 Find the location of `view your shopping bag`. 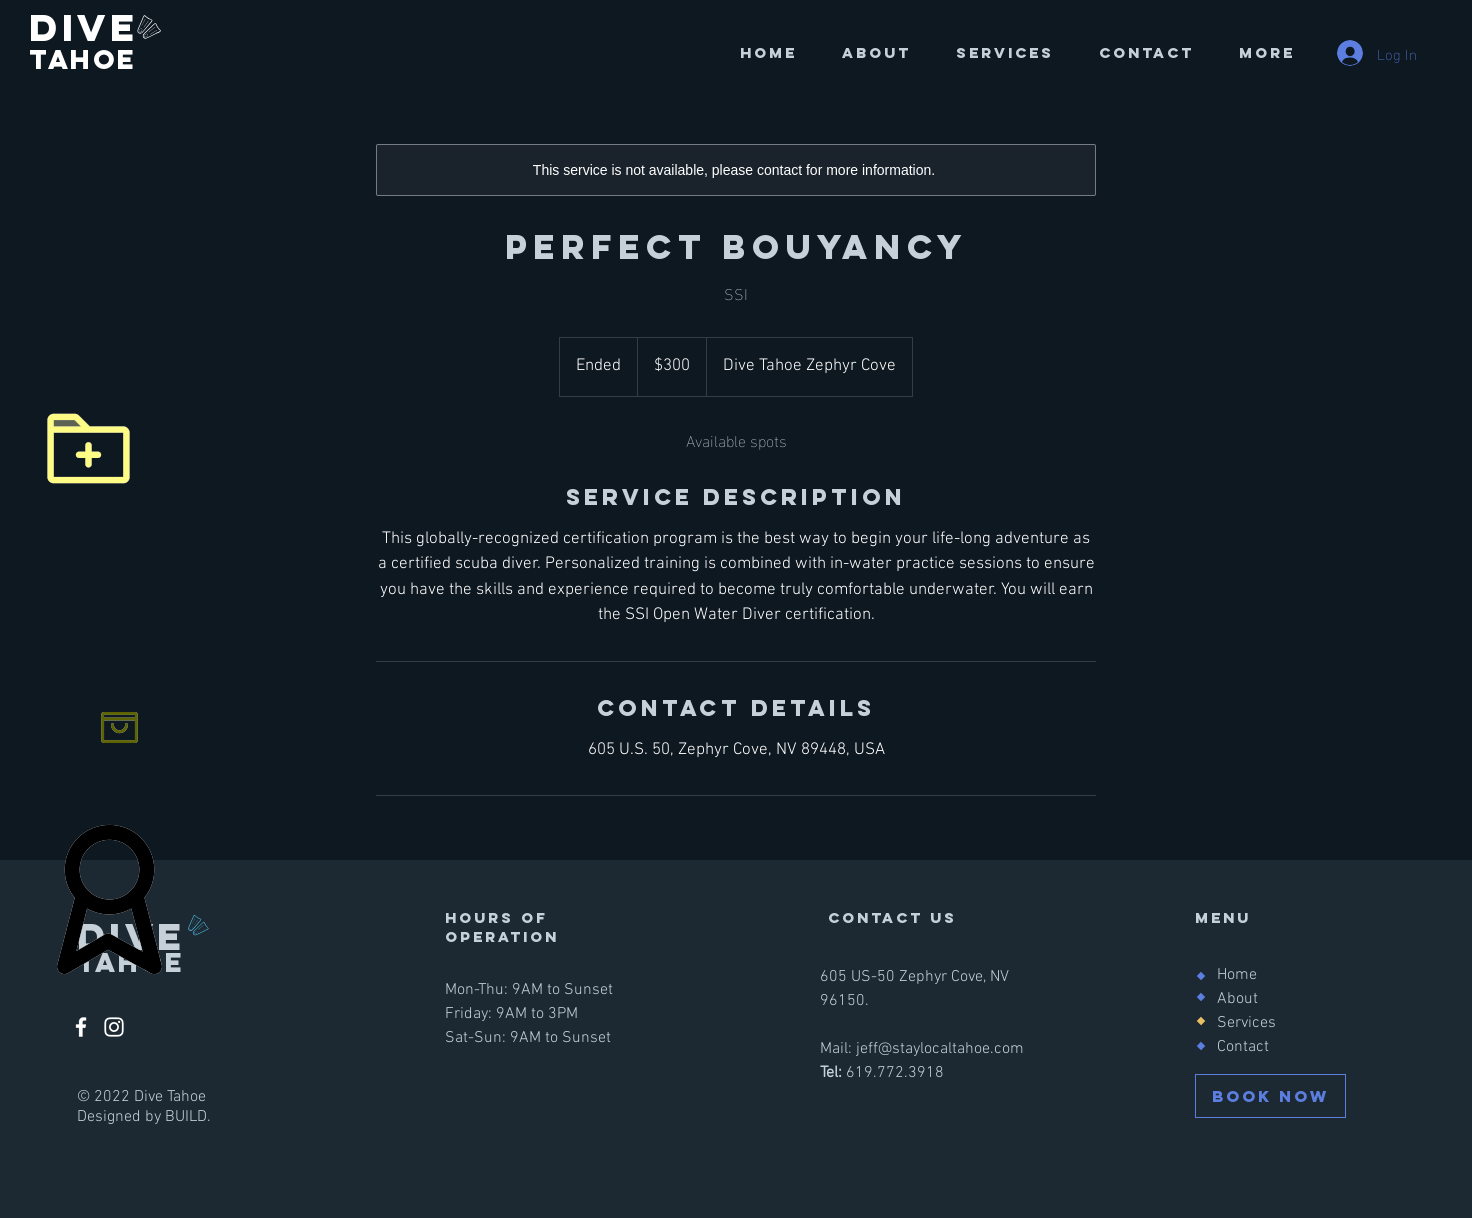

view your shopping bag is located at coordinates (119, 727).